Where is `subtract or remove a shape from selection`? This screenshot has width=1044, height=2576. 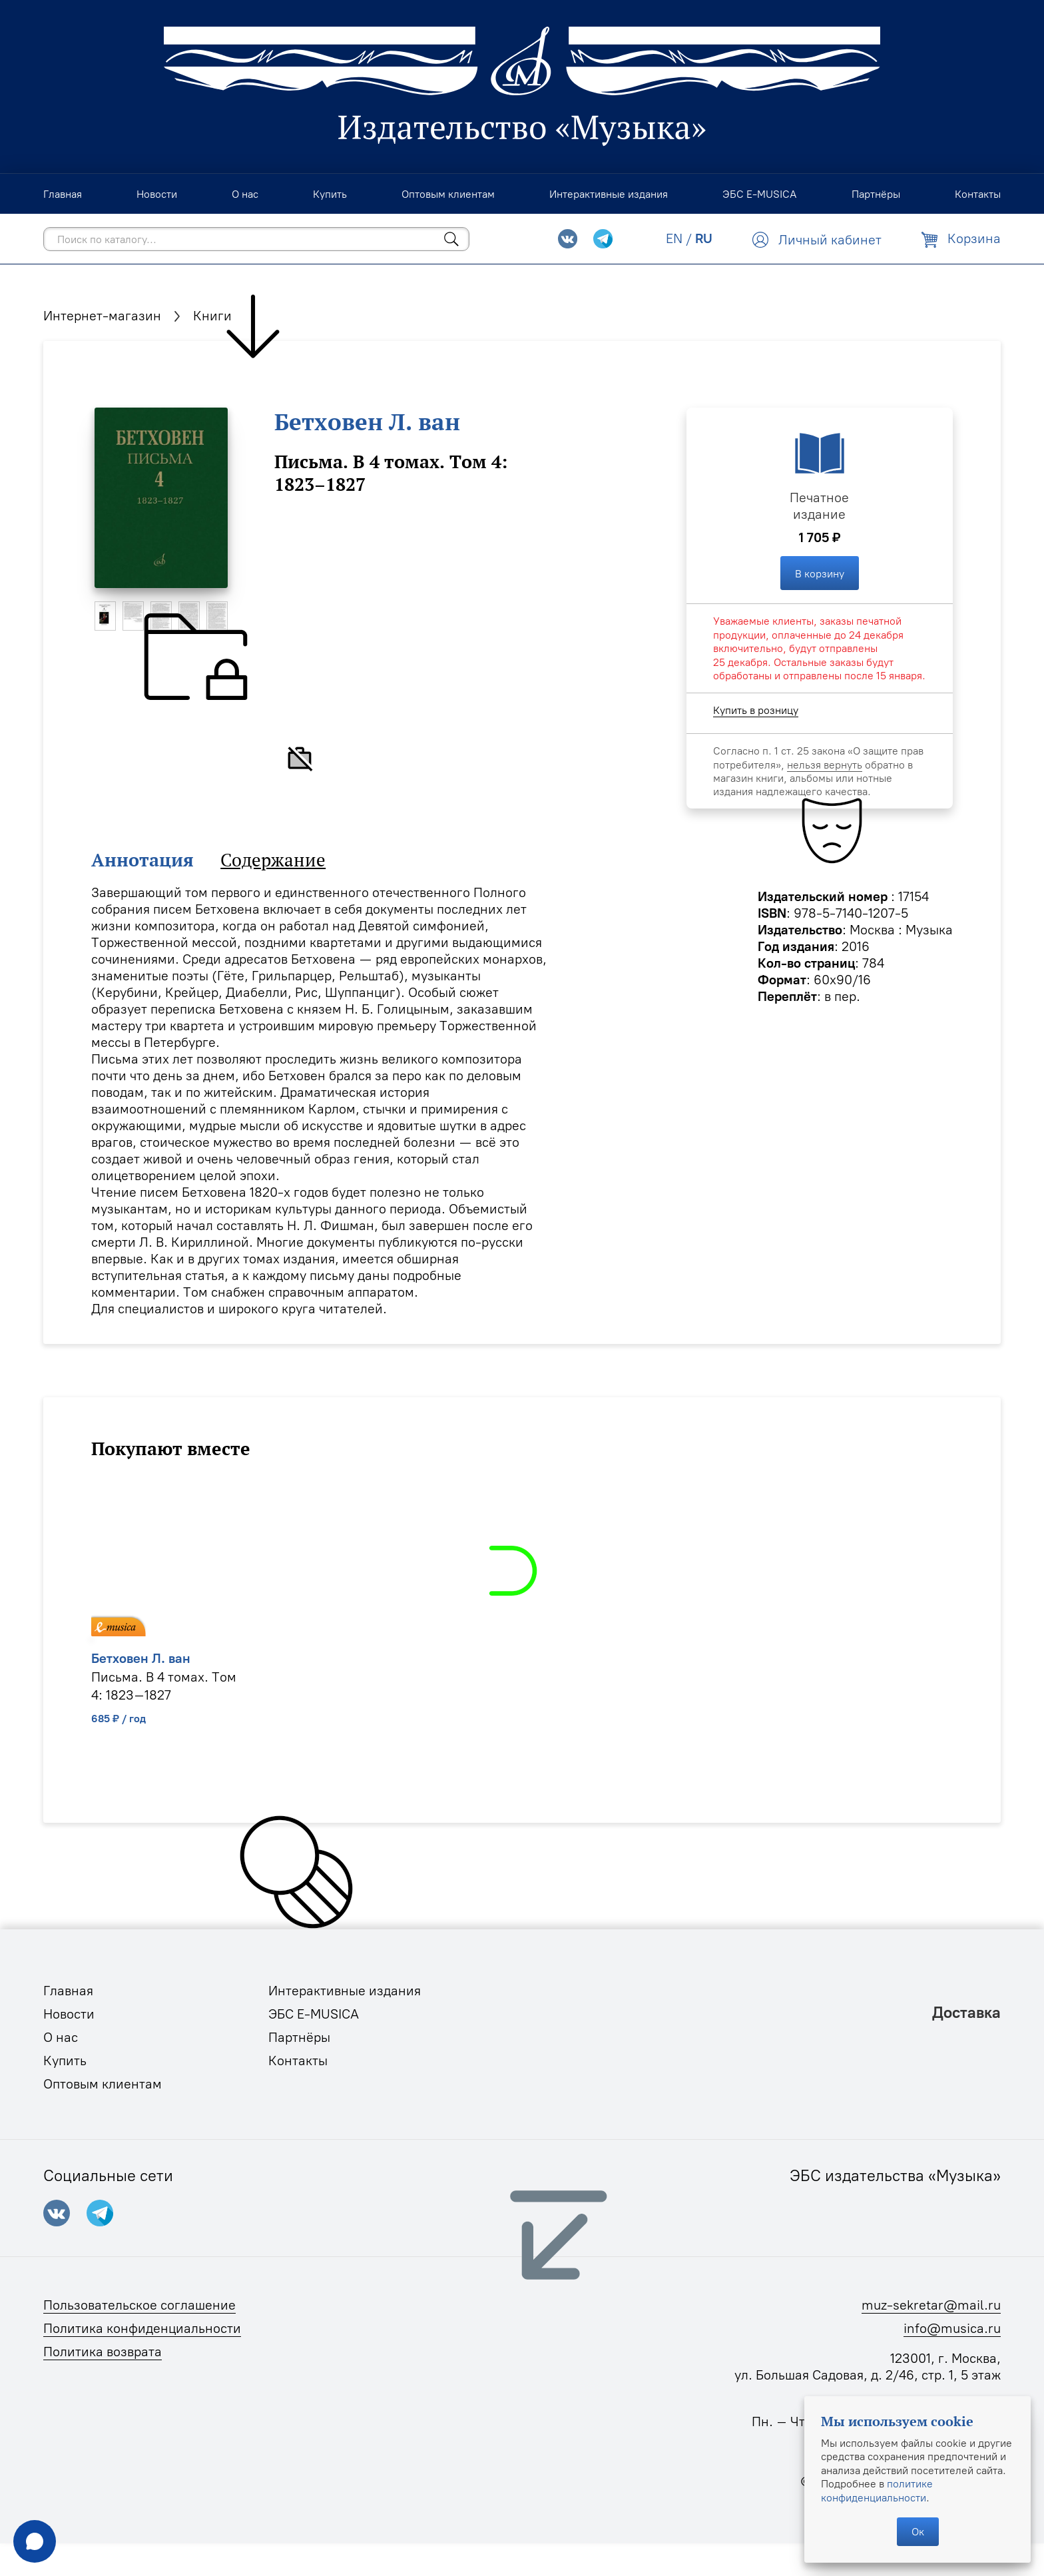 subtract or remove a shape from selection is located at coordinates (296, 1872).